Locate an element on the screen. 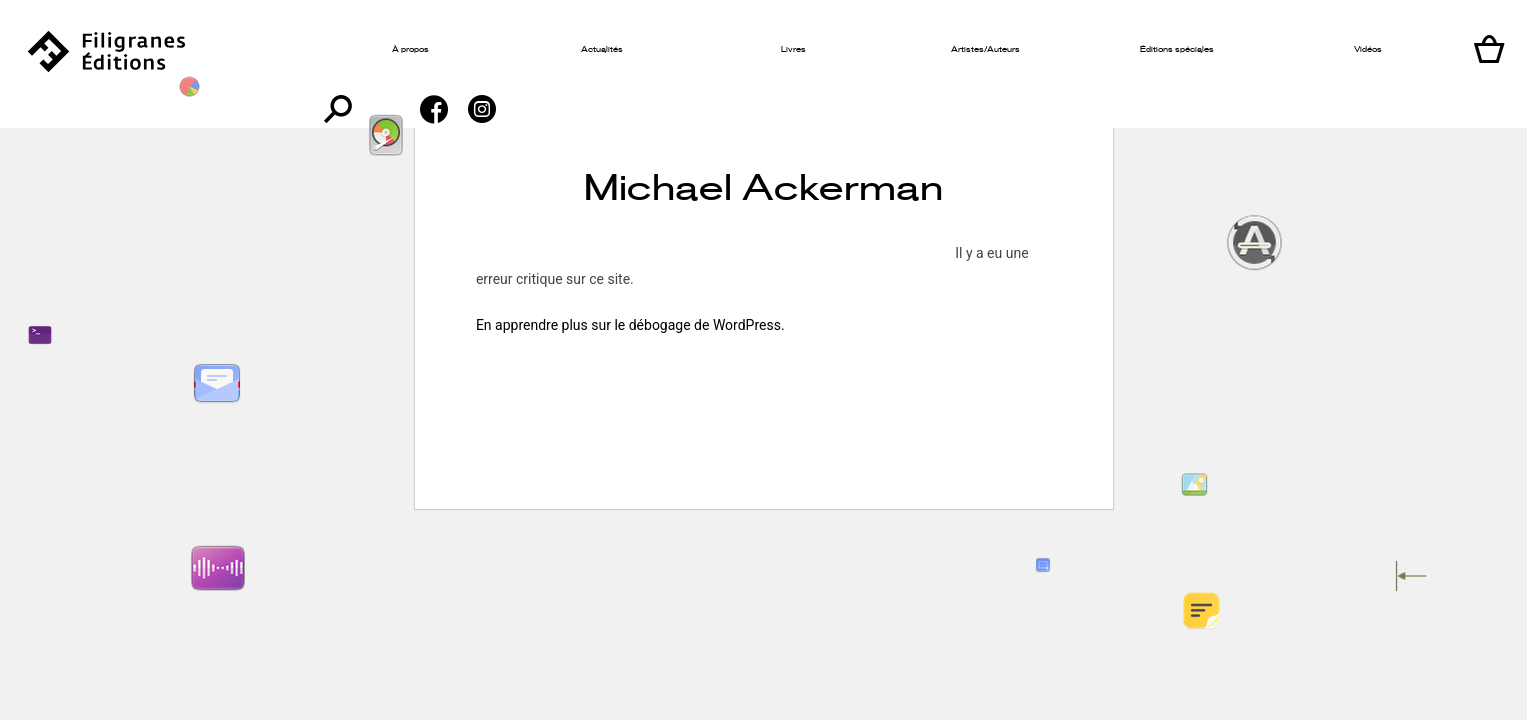 The width and height of the screenshot is (1527, 720). open gparted disk partition editor is located at coordinates (386, 135).